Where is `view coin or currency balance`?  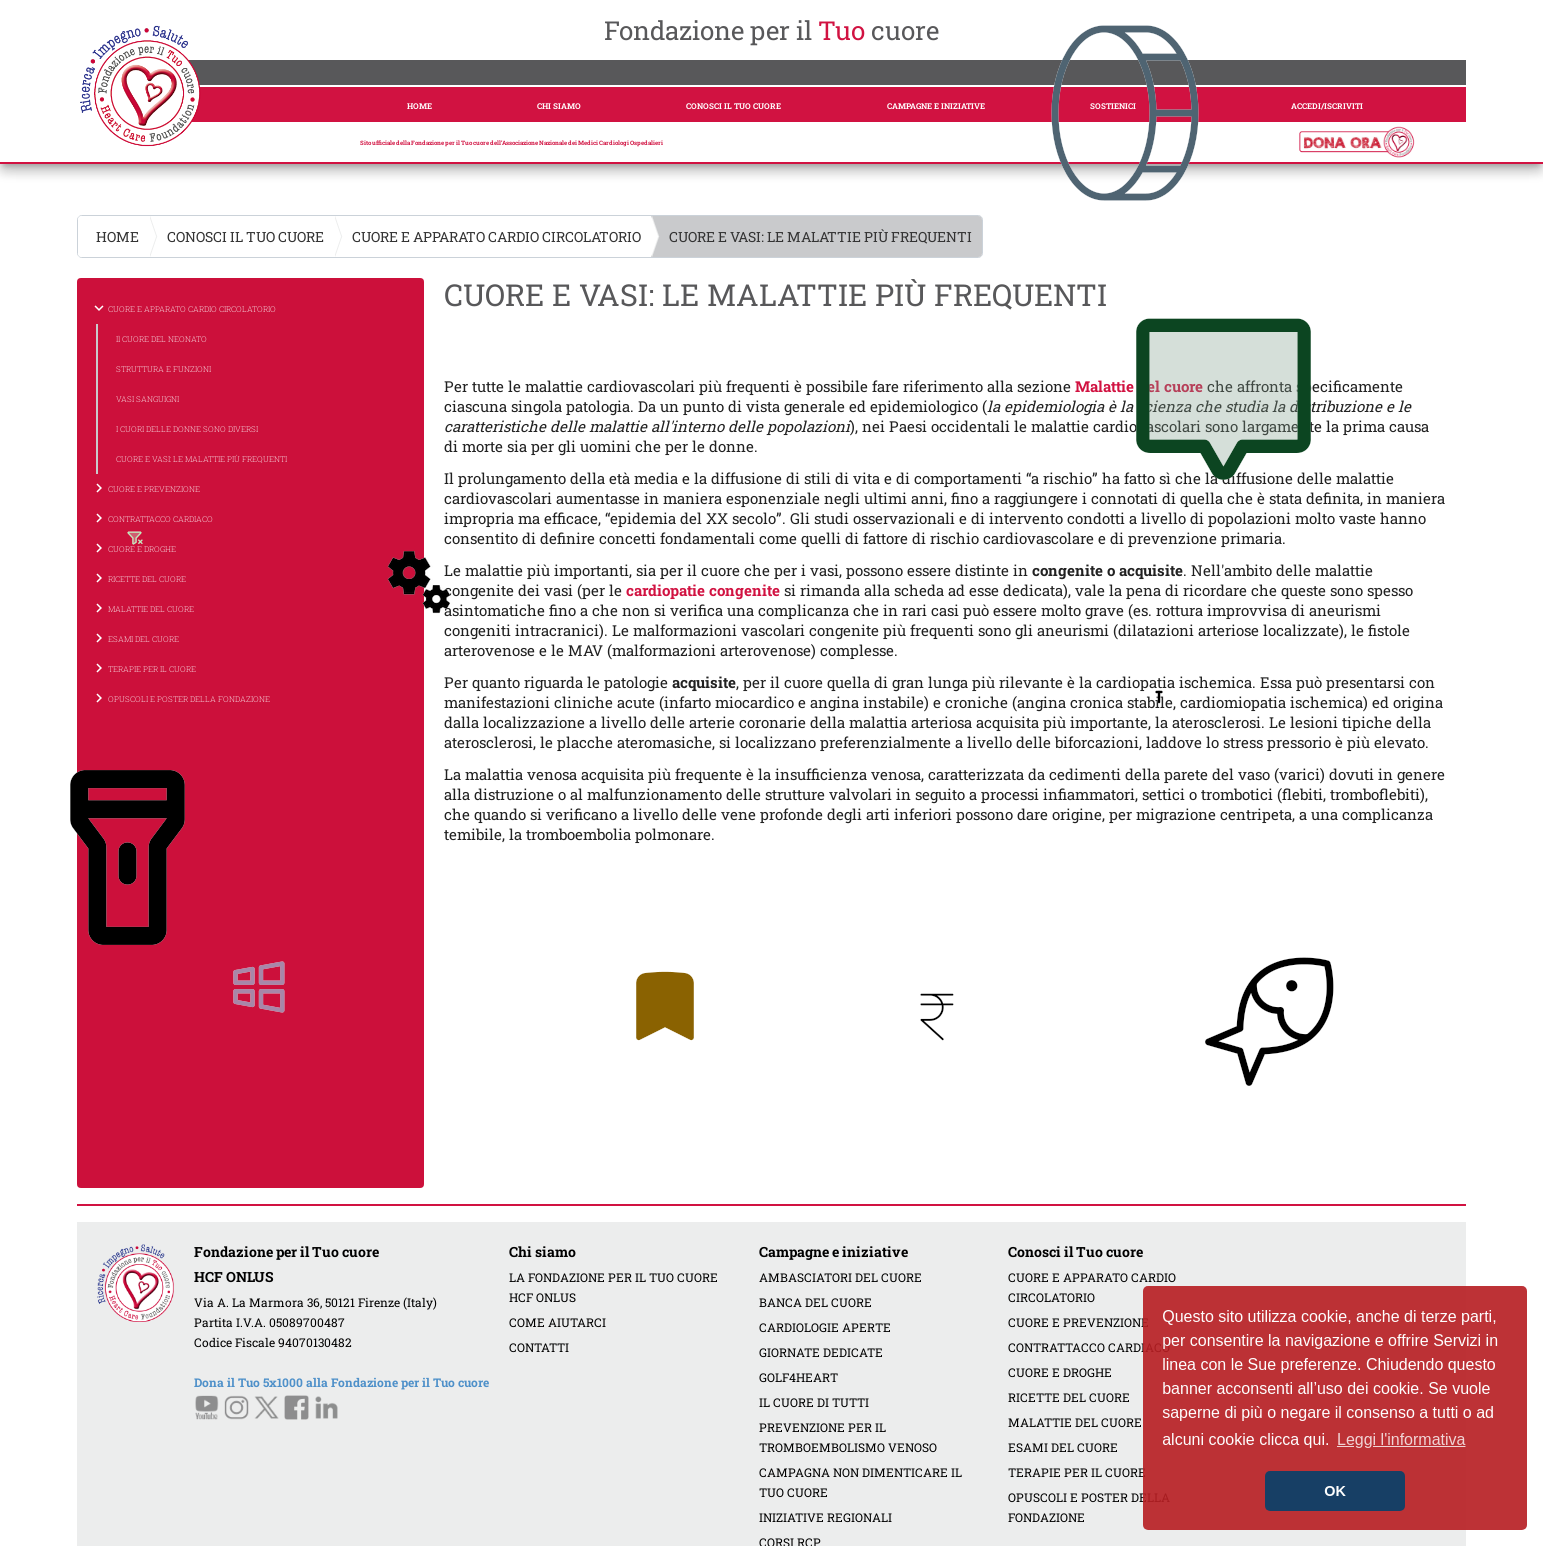
view coin or currency balance is located at coordinates (1125, 113).